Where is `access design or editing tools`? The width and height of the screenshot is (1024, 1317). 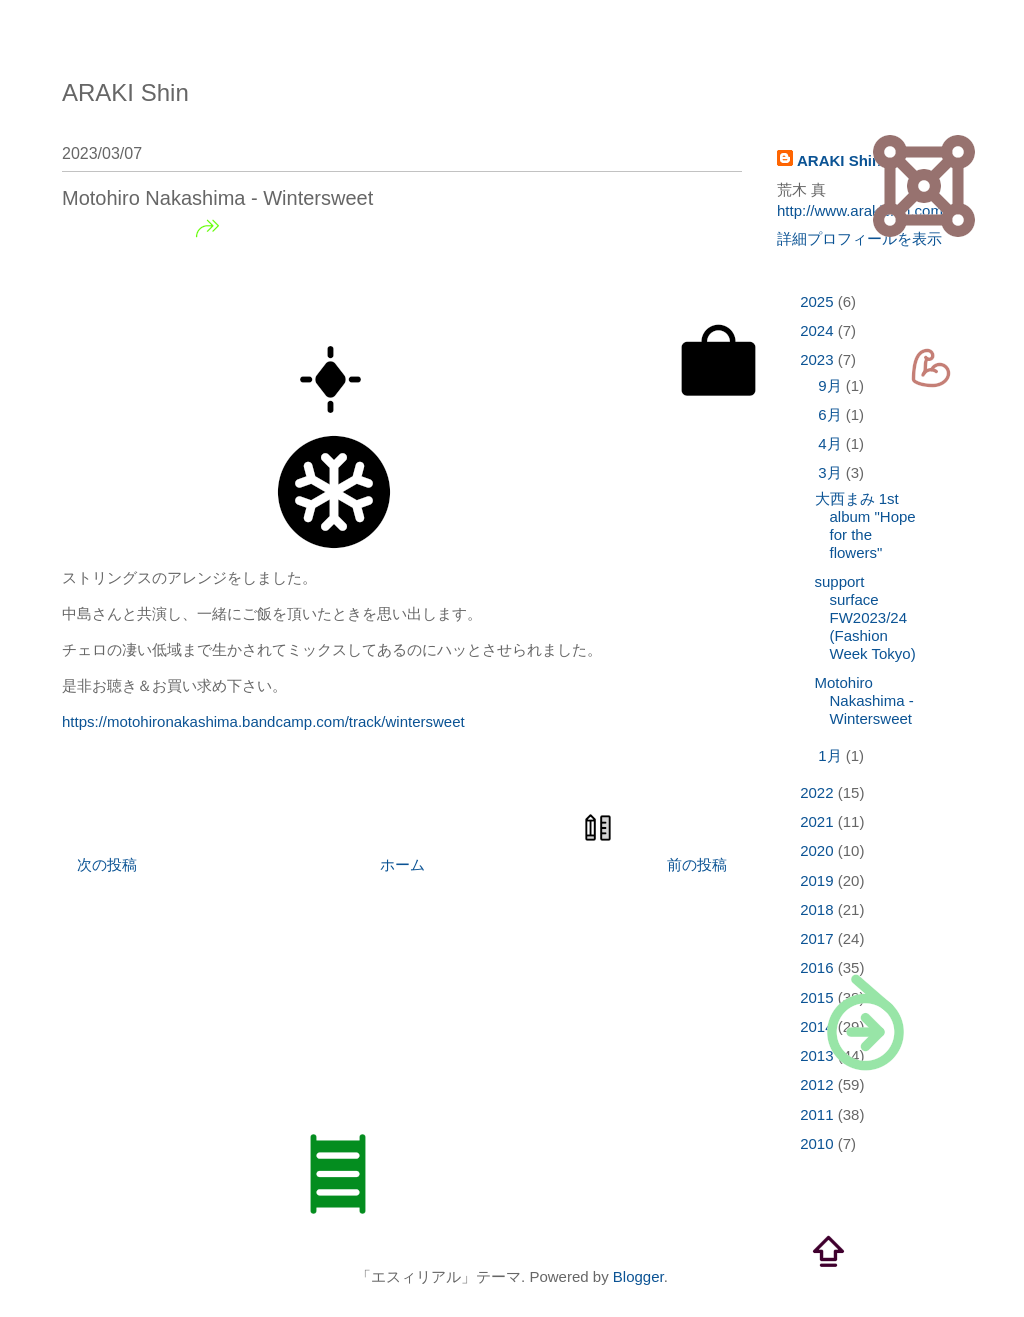 access design or editing tools is located at coordinates (598, 828).